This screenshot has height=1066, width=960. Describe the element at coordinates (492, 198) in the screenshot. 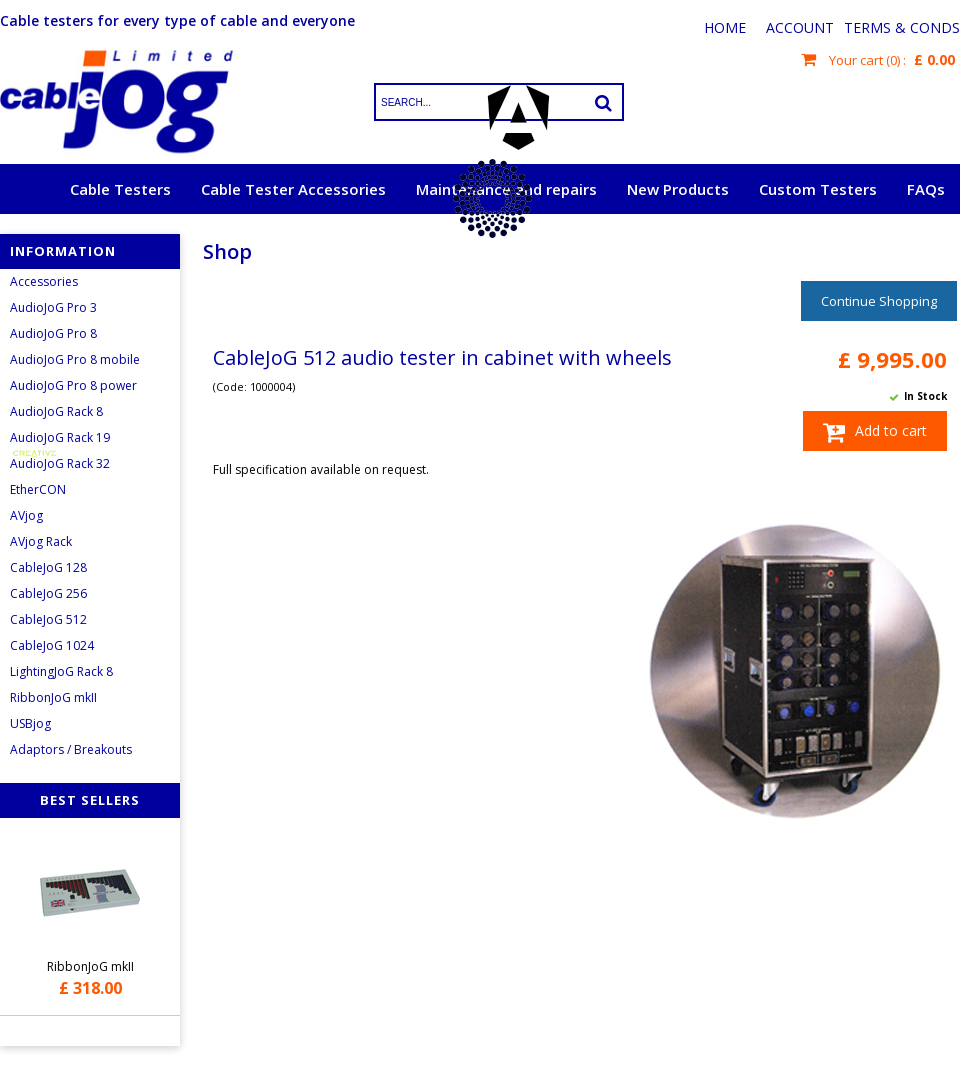

I see `link to figshare research repository` at that location.